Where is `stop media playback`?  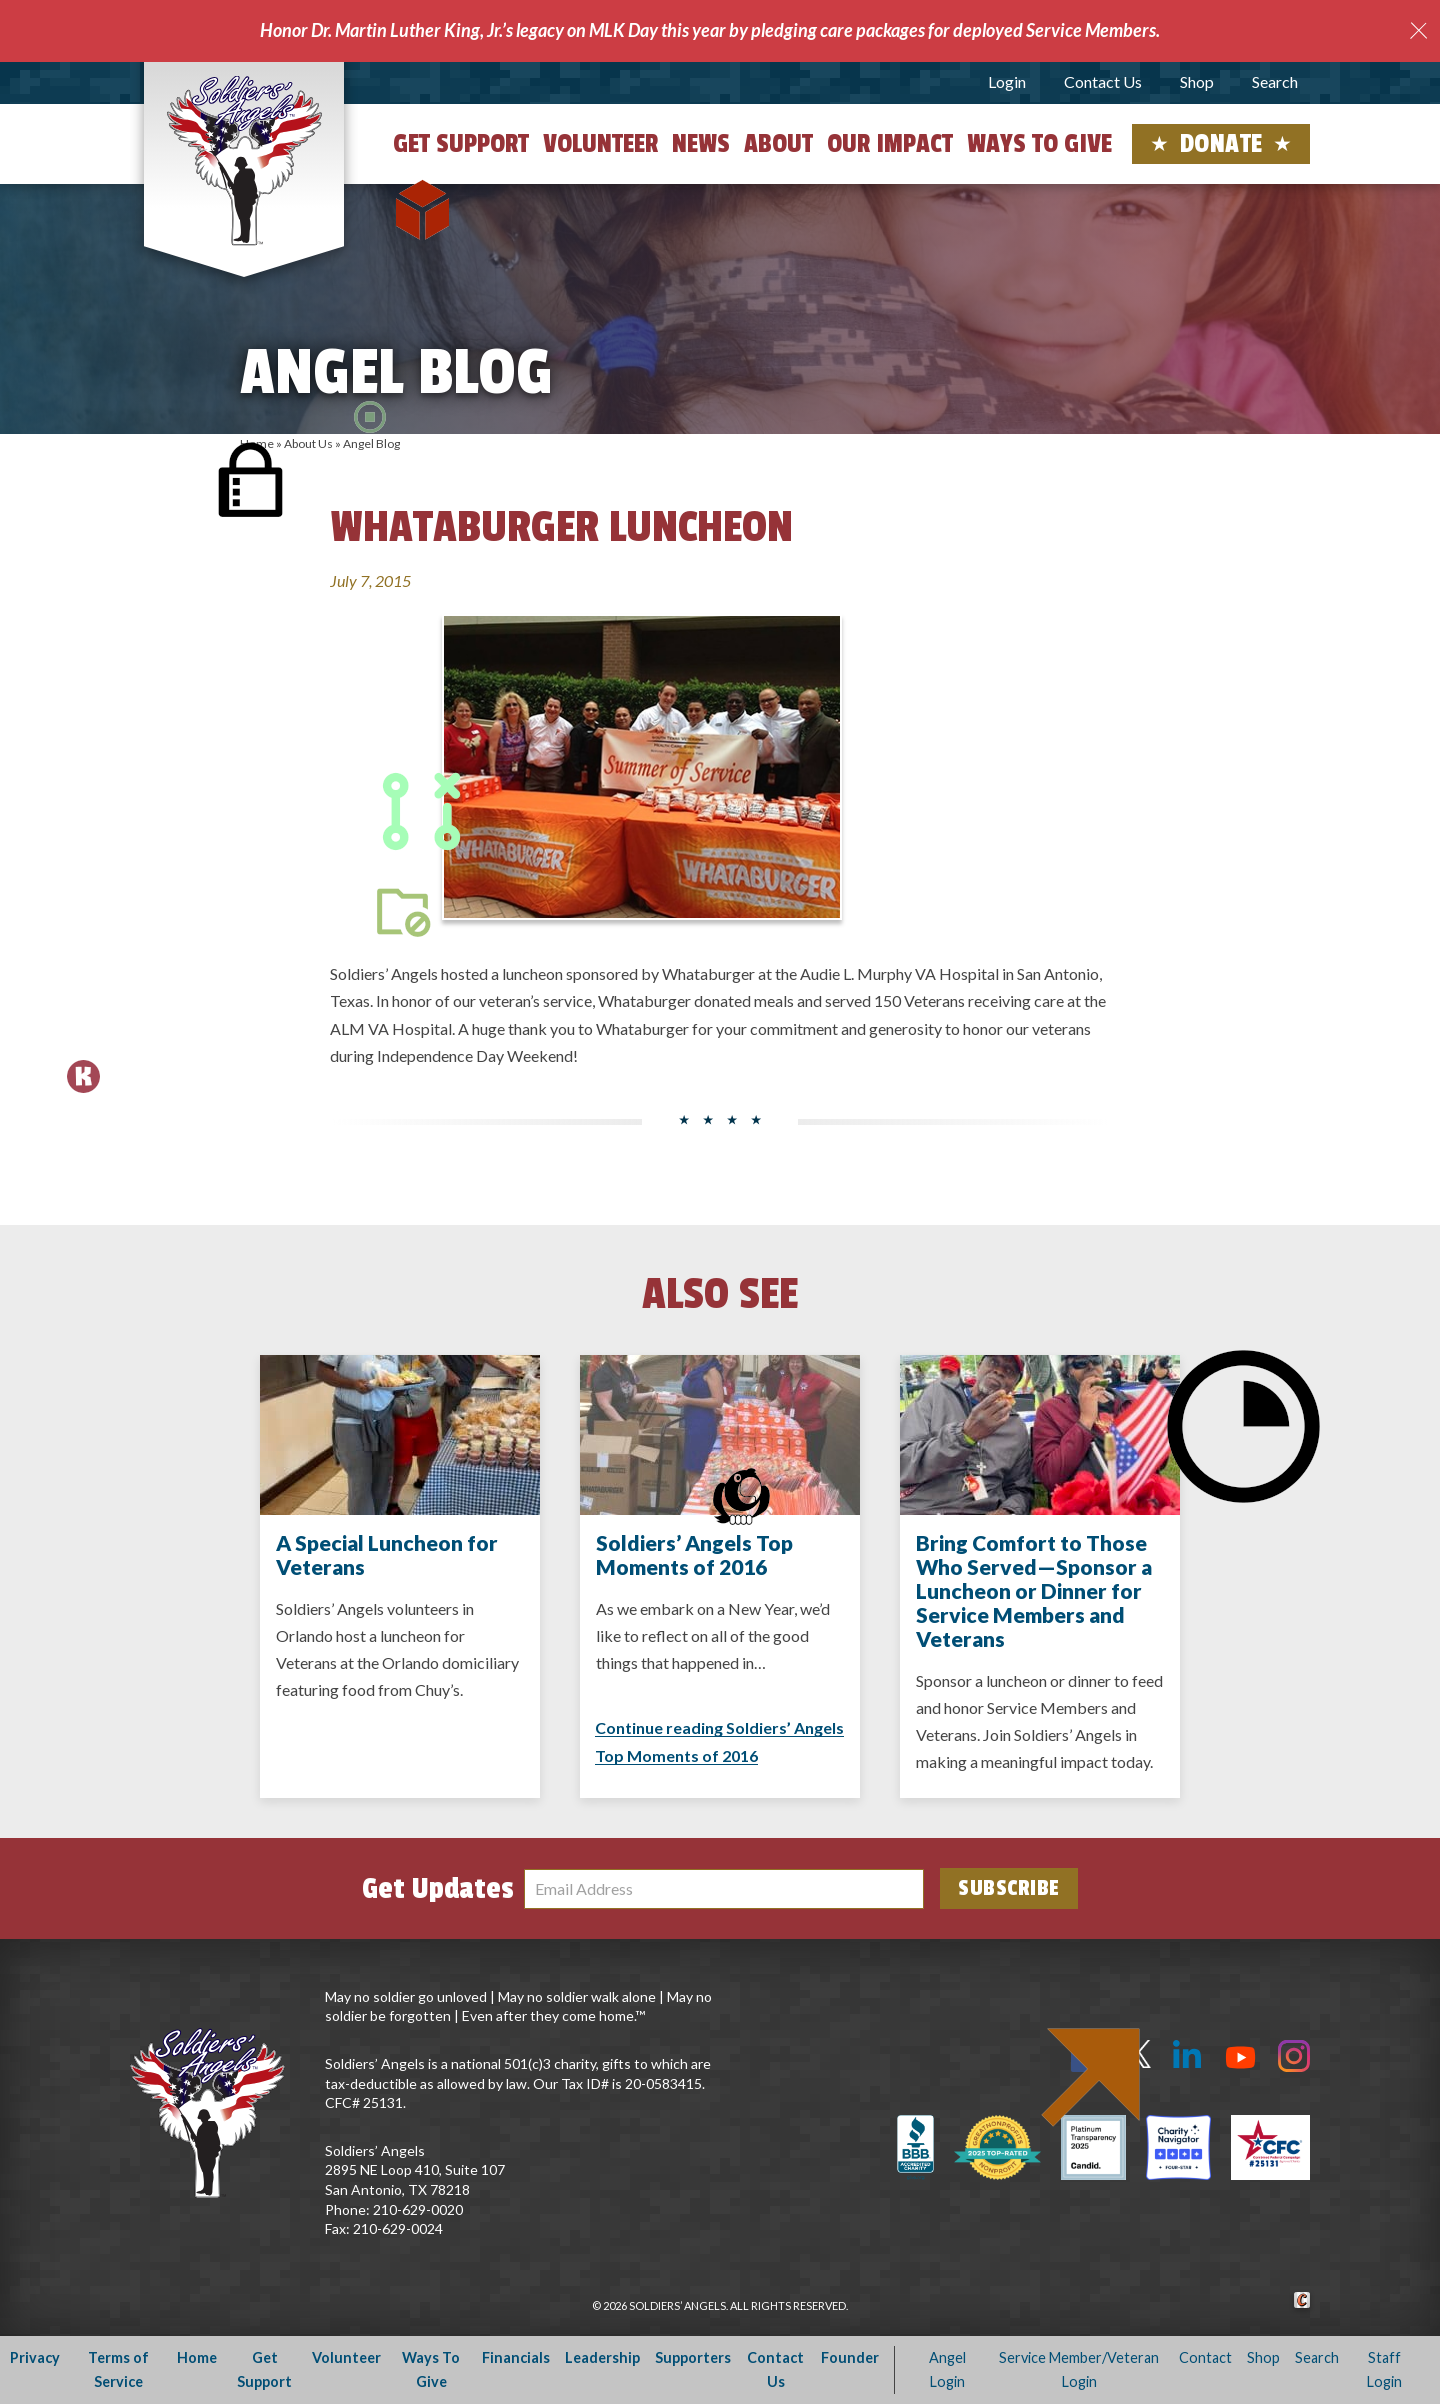 stop media playback is located at coordinates (370, 417).